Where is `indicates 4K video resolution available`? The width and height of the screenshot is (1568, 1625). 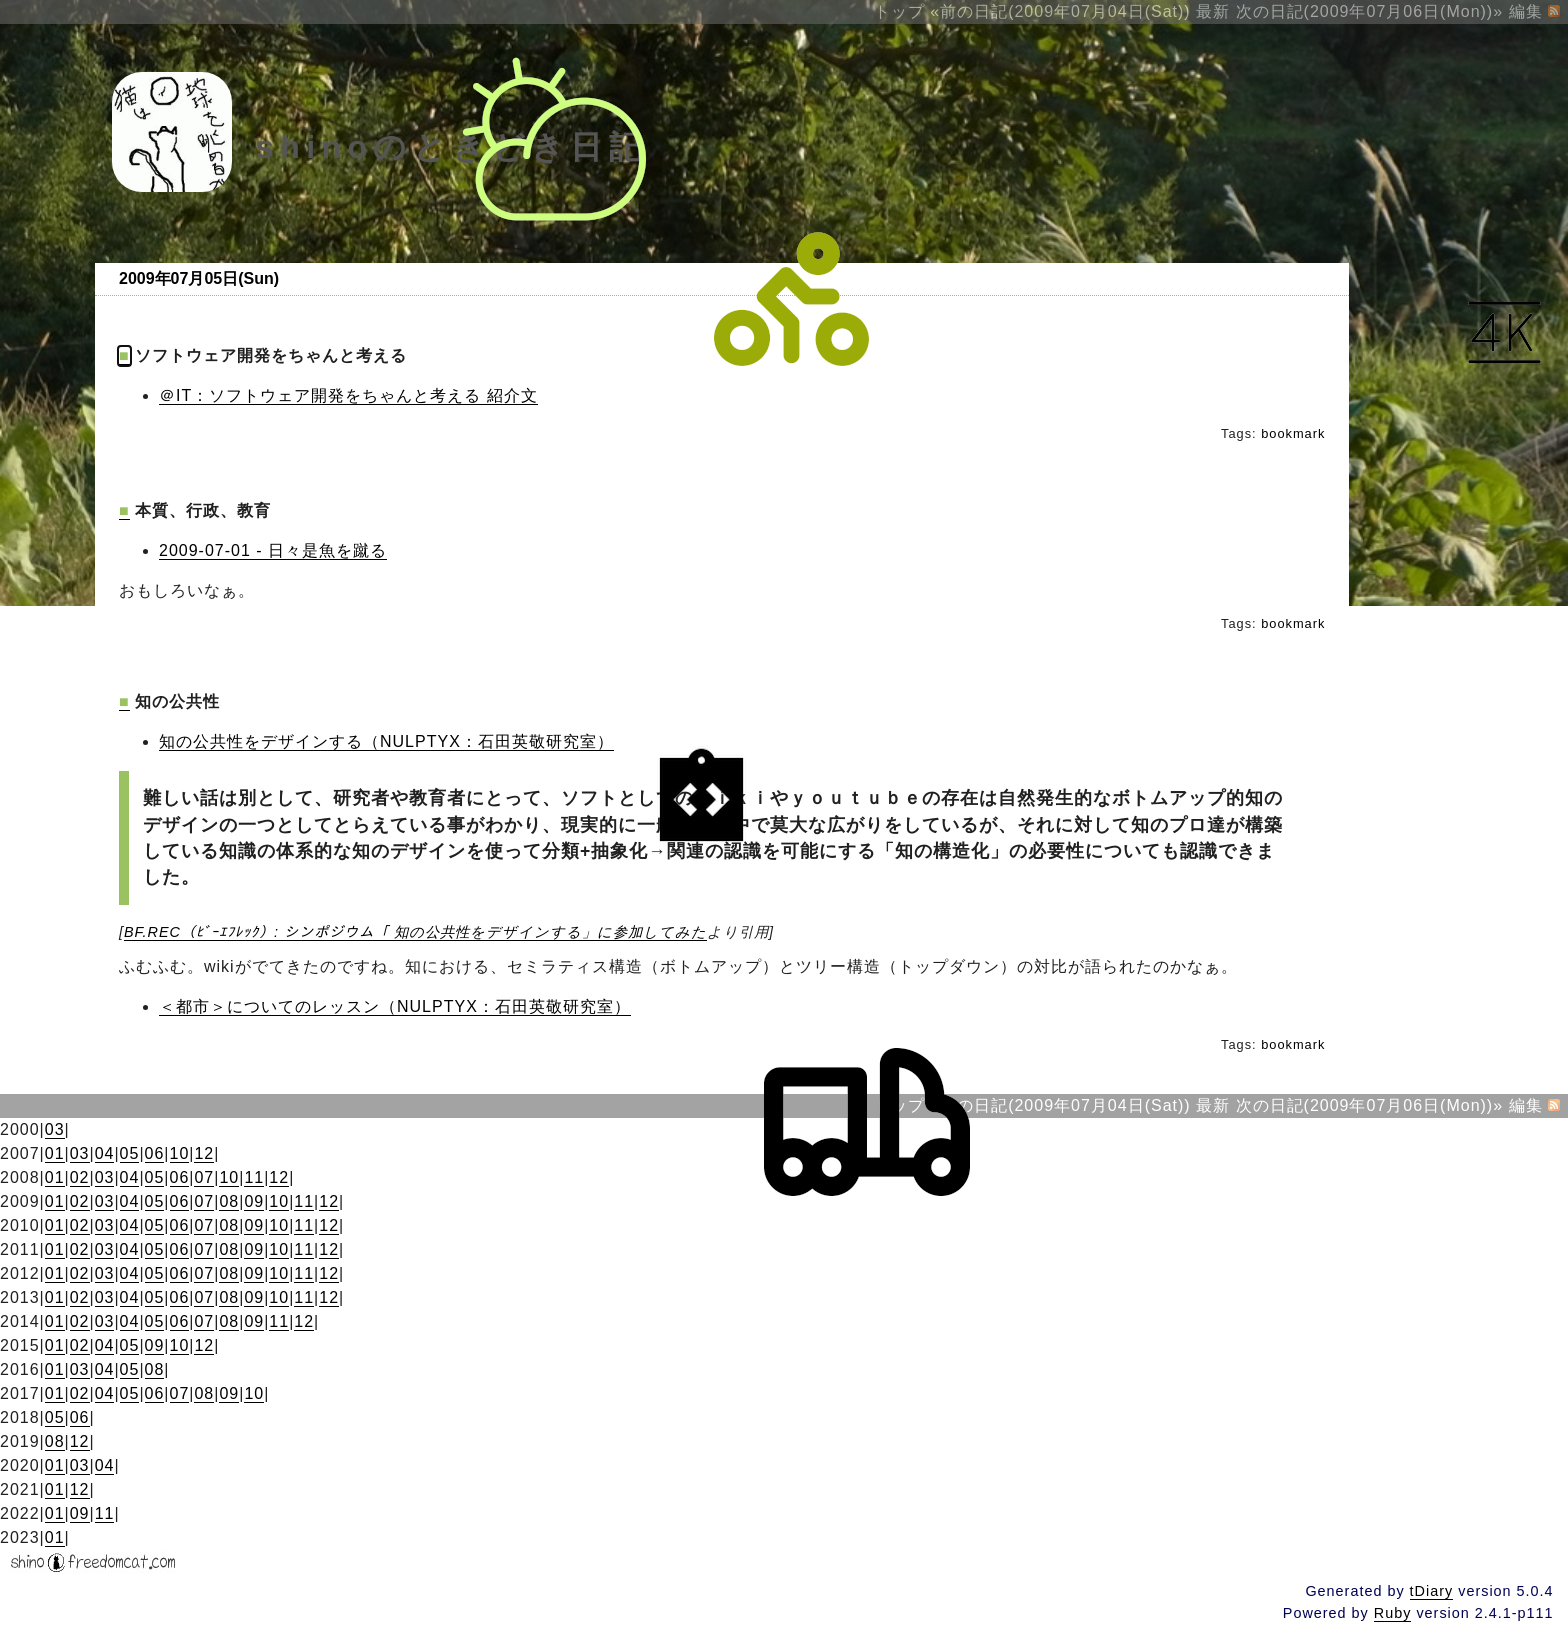
indicates 4K video resolution available is located at coordinates (1504, 332).